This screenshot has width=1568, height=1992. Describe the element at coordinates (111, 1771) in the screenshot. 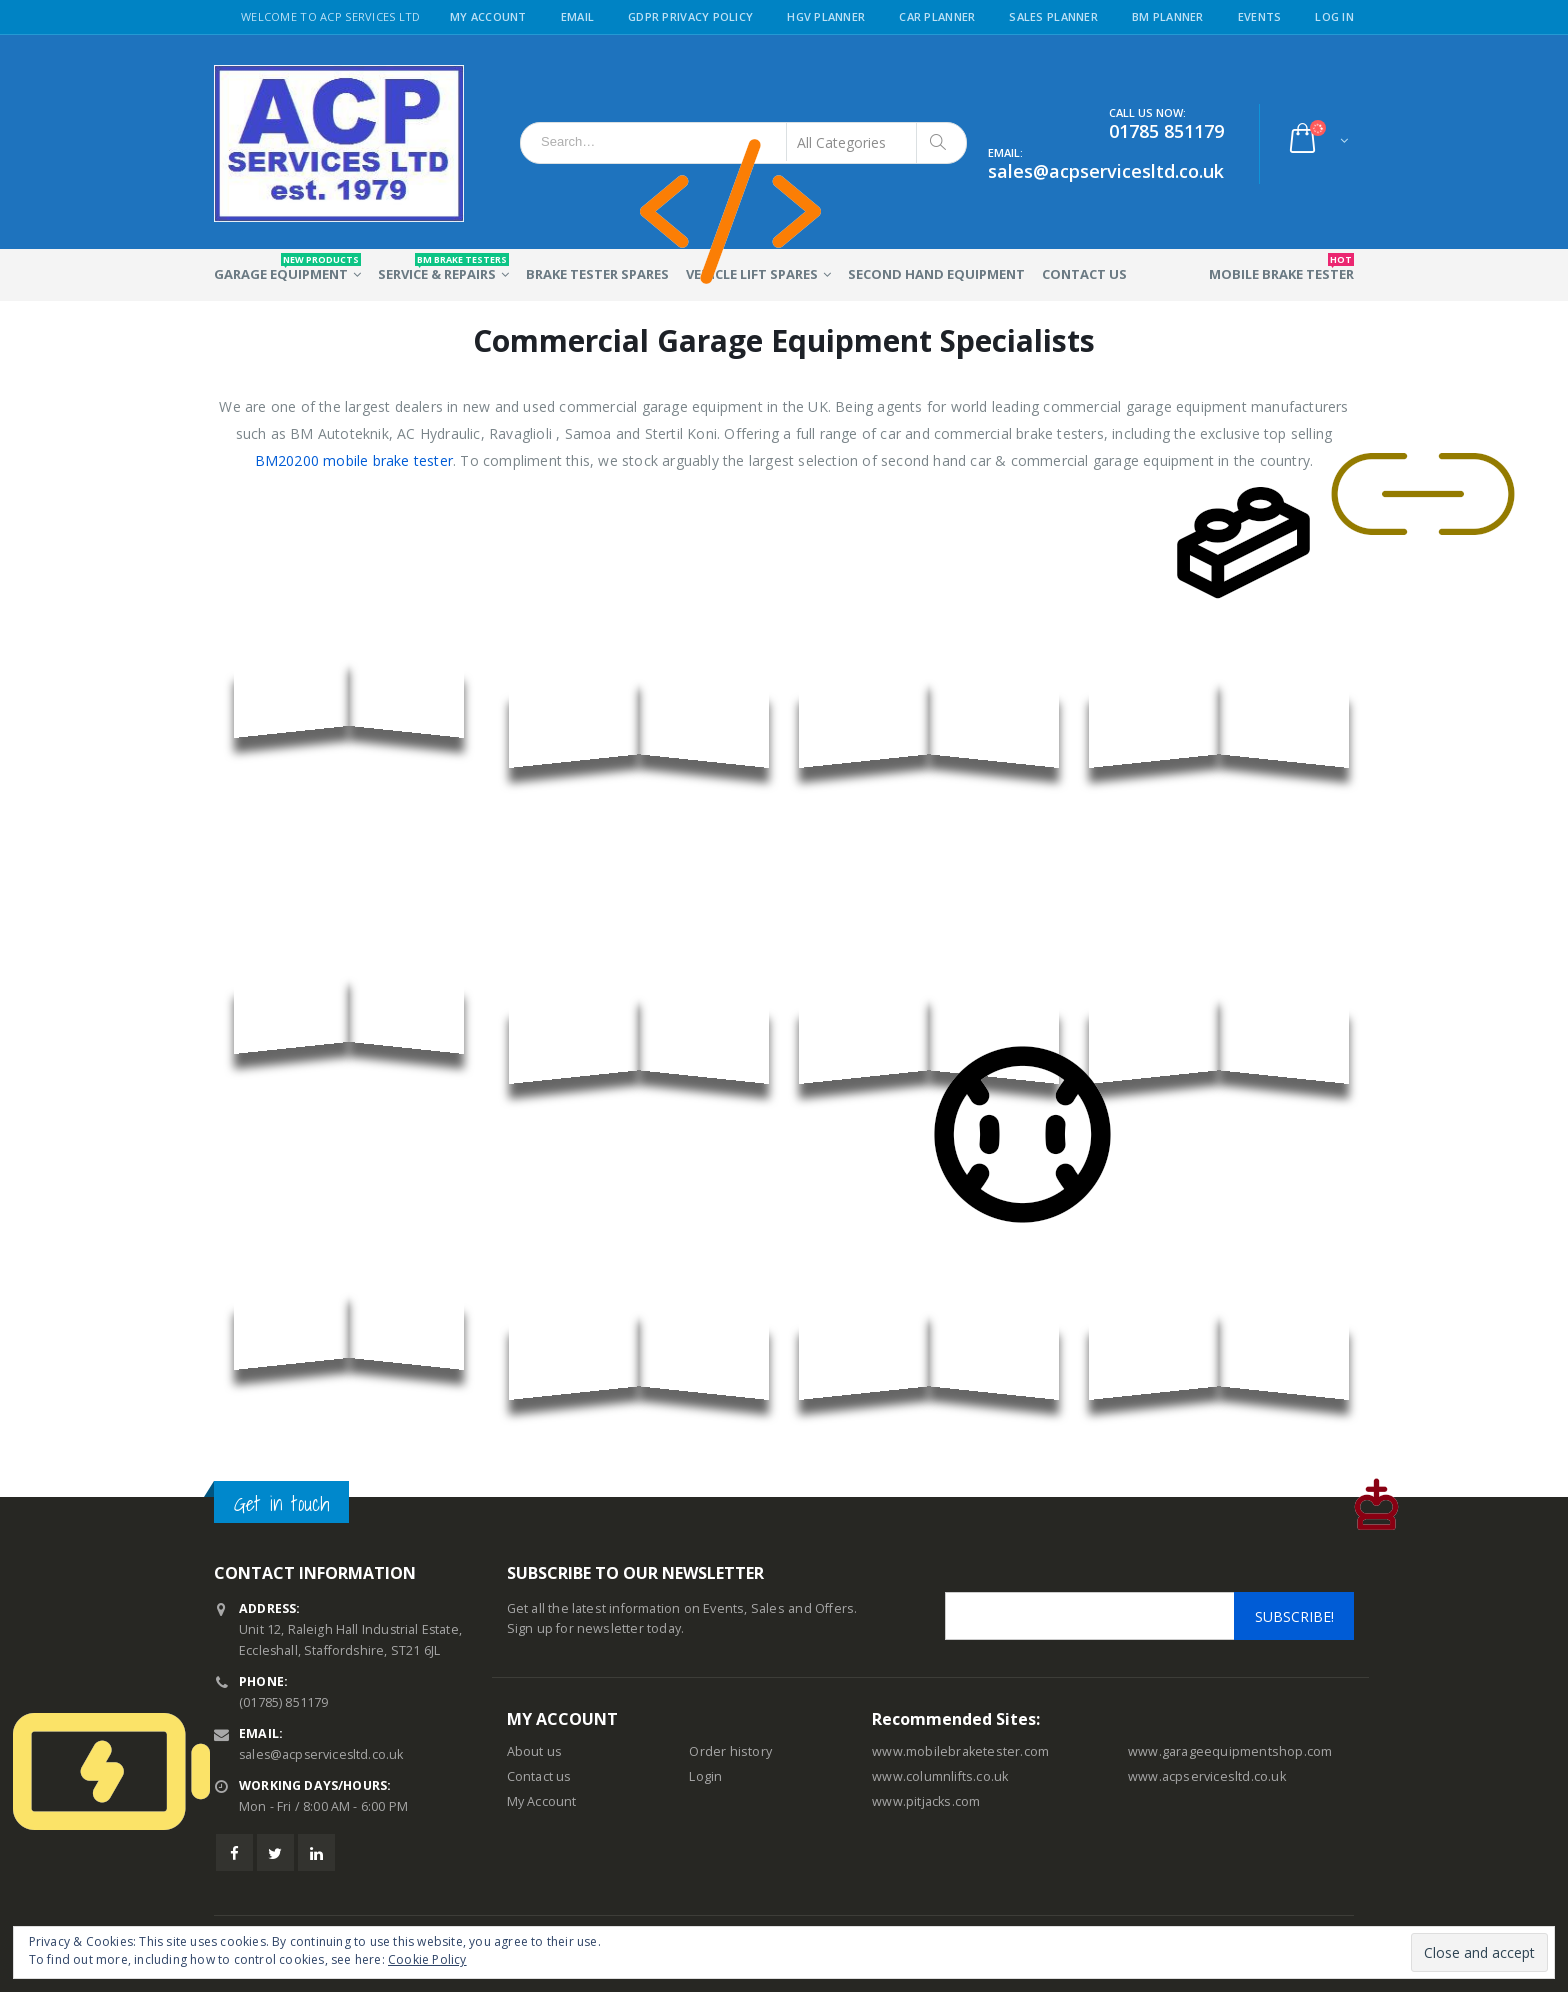

I see `indicates device is currently charging` at that location.